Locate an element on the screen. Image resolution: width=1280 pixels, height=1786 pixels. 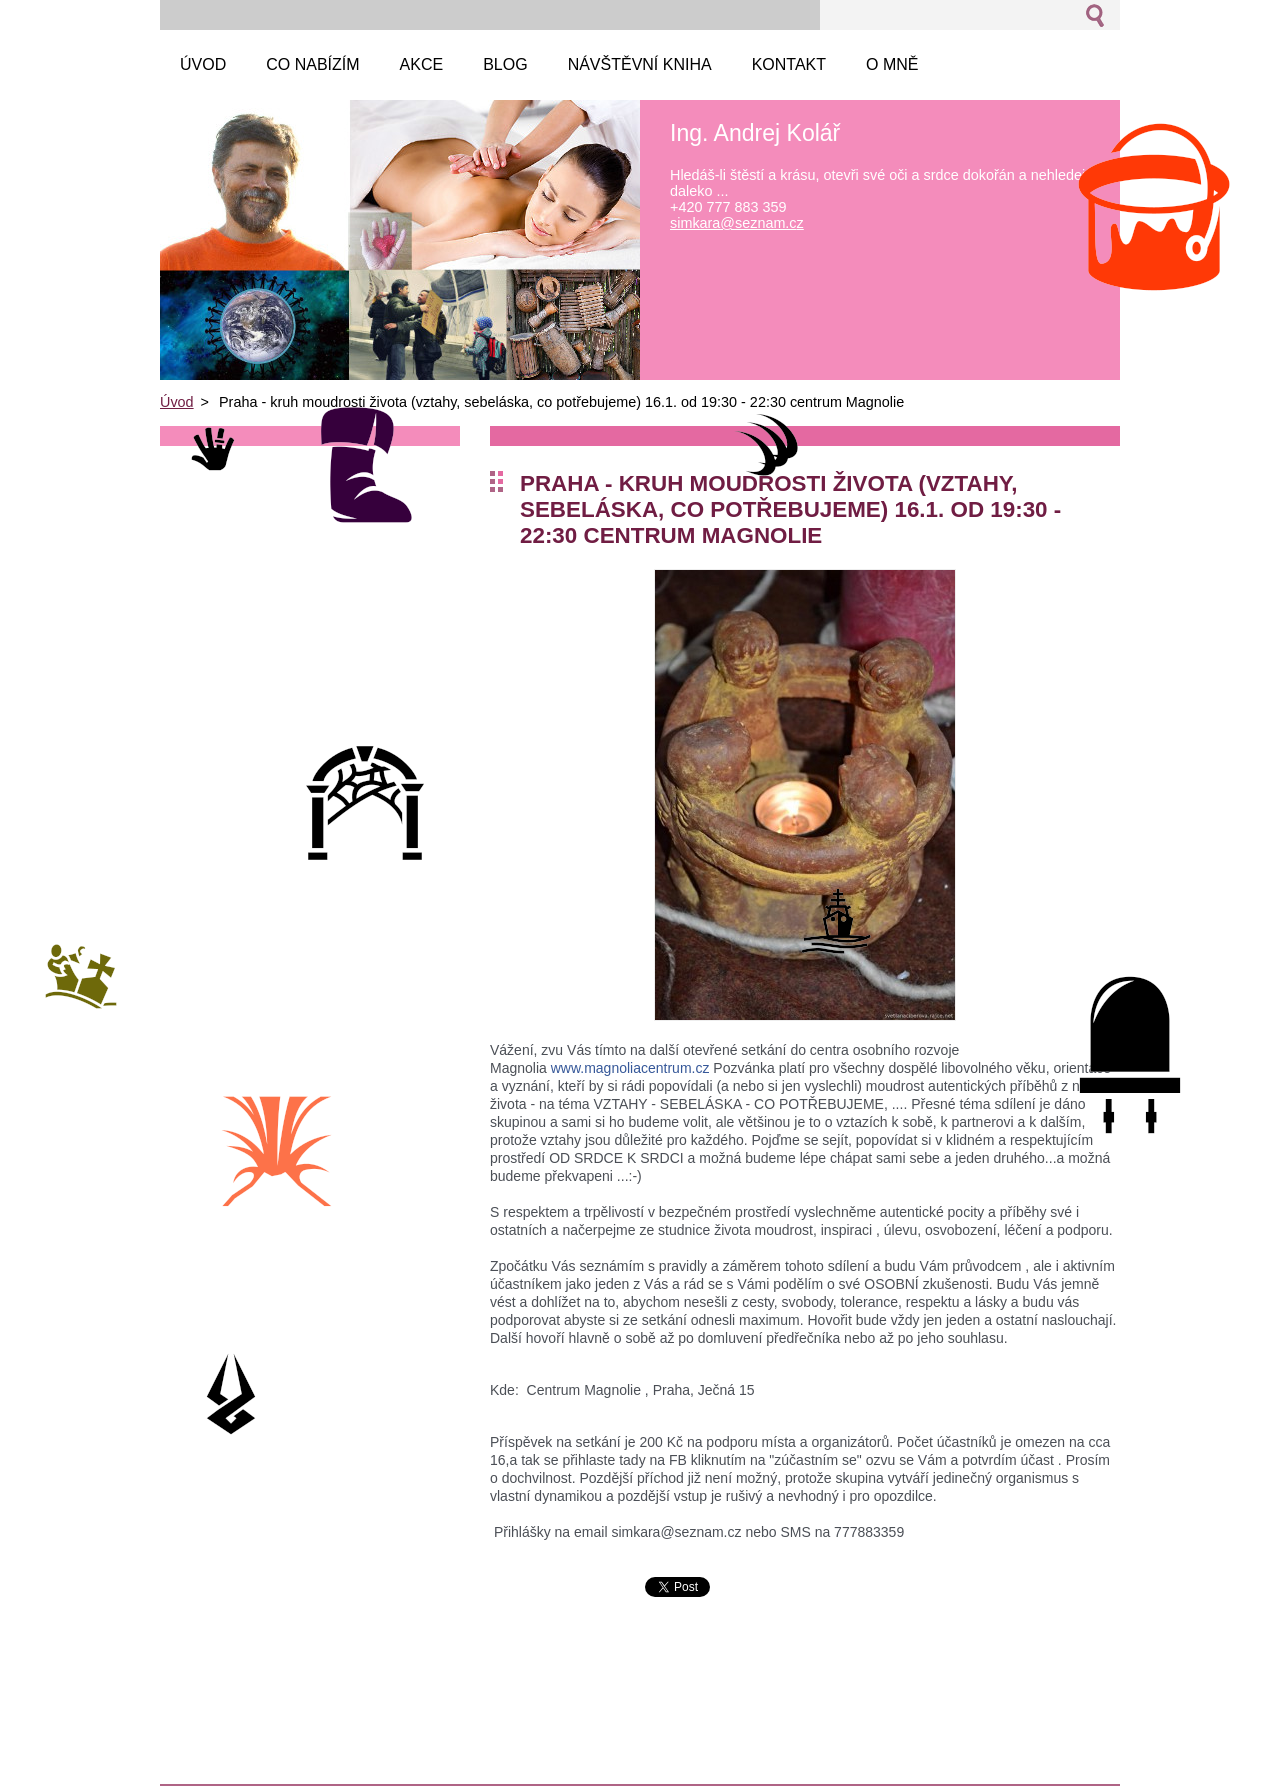
enter a dungeon or underground area is located at coordinates (365, 803).